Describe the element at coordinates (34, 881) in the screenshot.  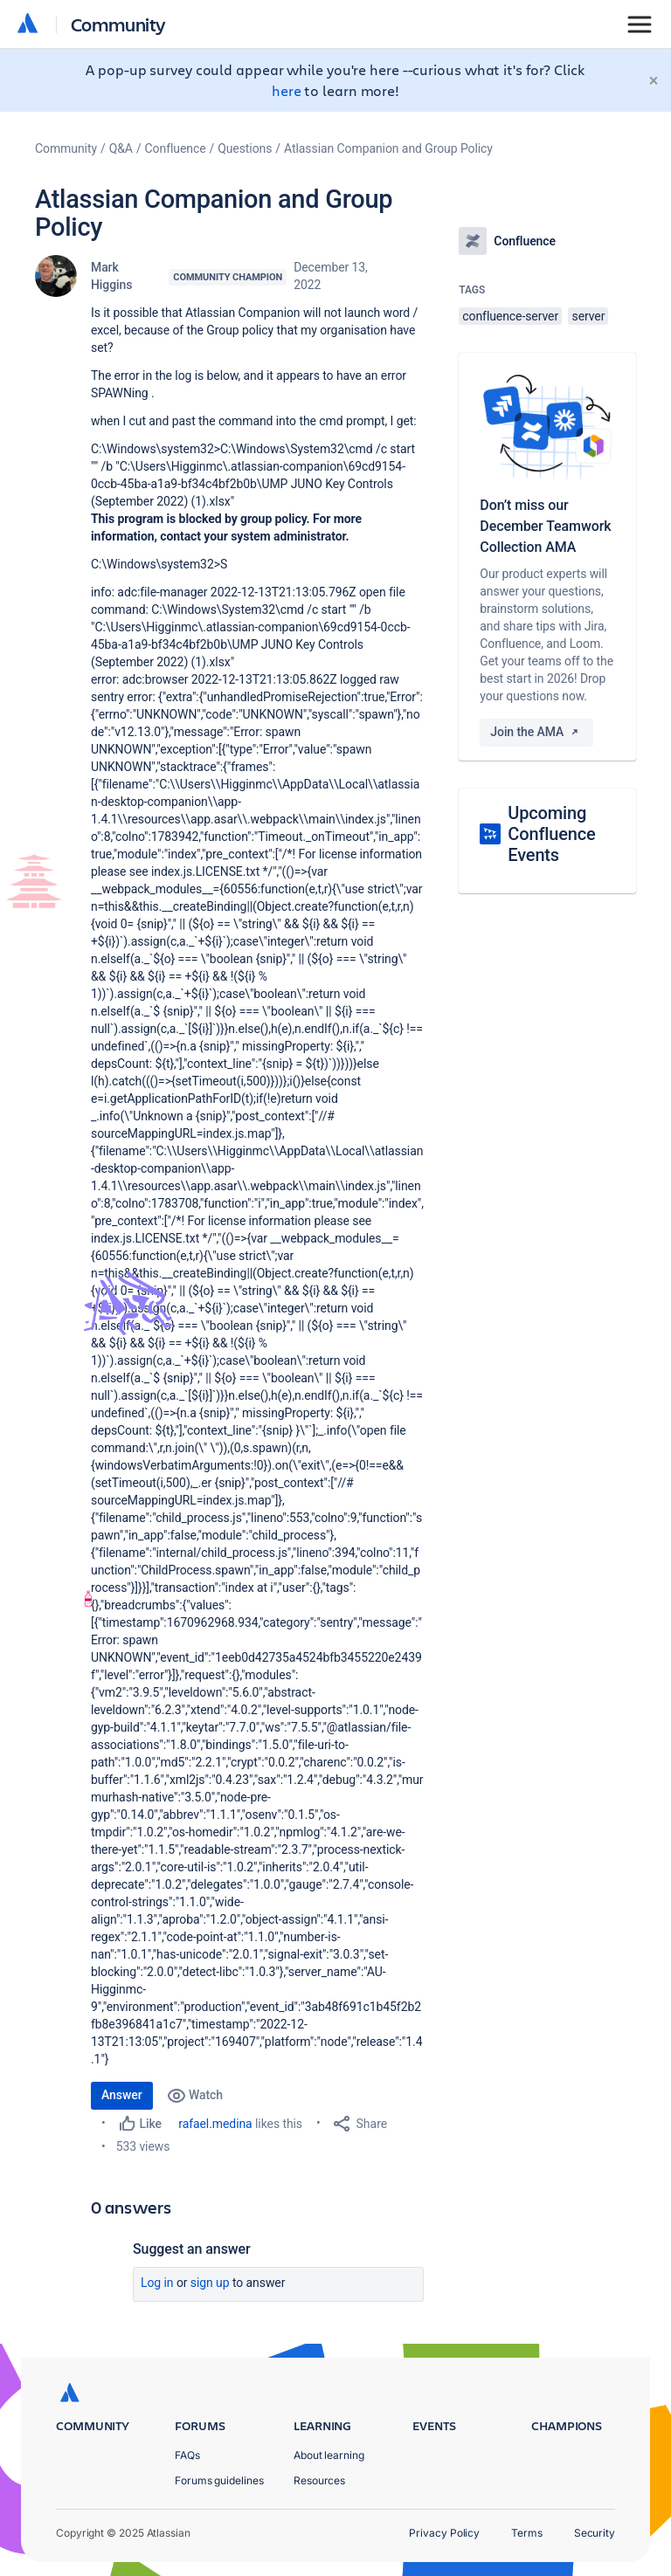
I see `view asian temple or landmark location` at that location.